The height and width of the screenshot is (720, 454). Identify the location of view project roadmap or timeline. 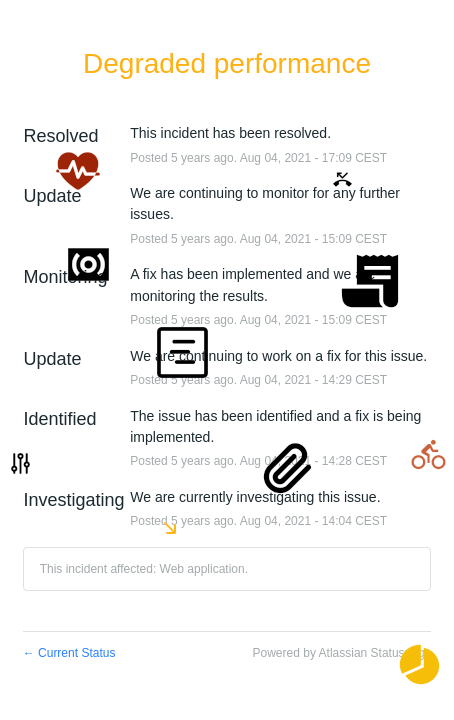
(182, 352).